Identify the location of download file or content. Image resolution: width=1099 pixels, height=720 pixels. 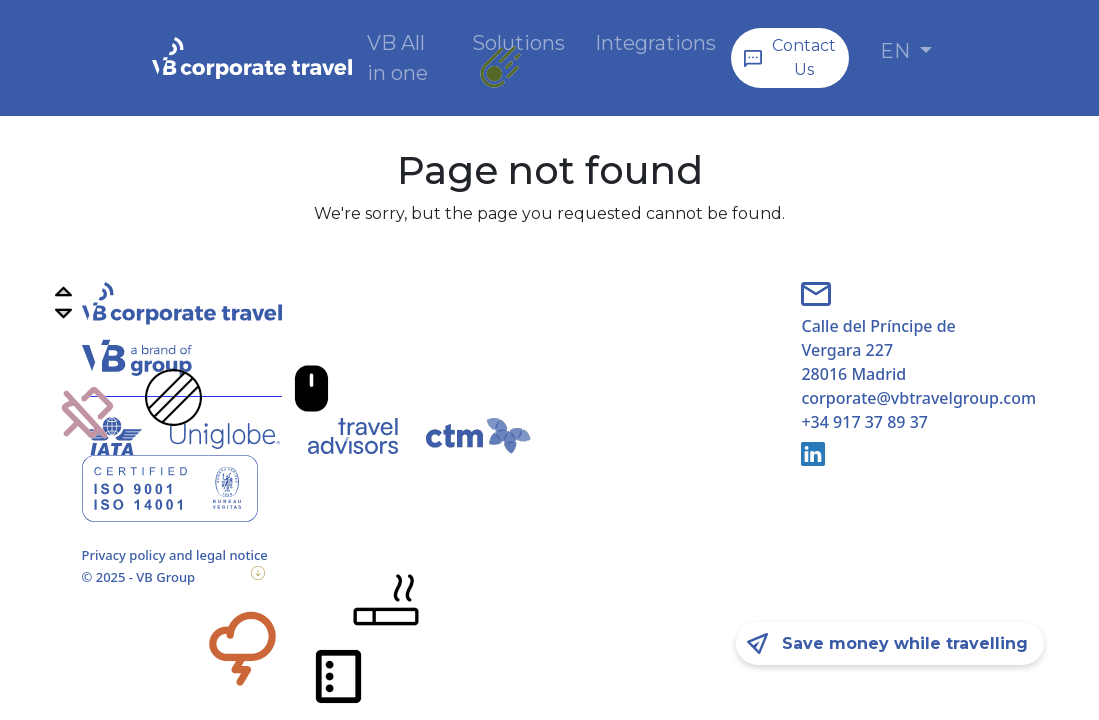
(258, 573).